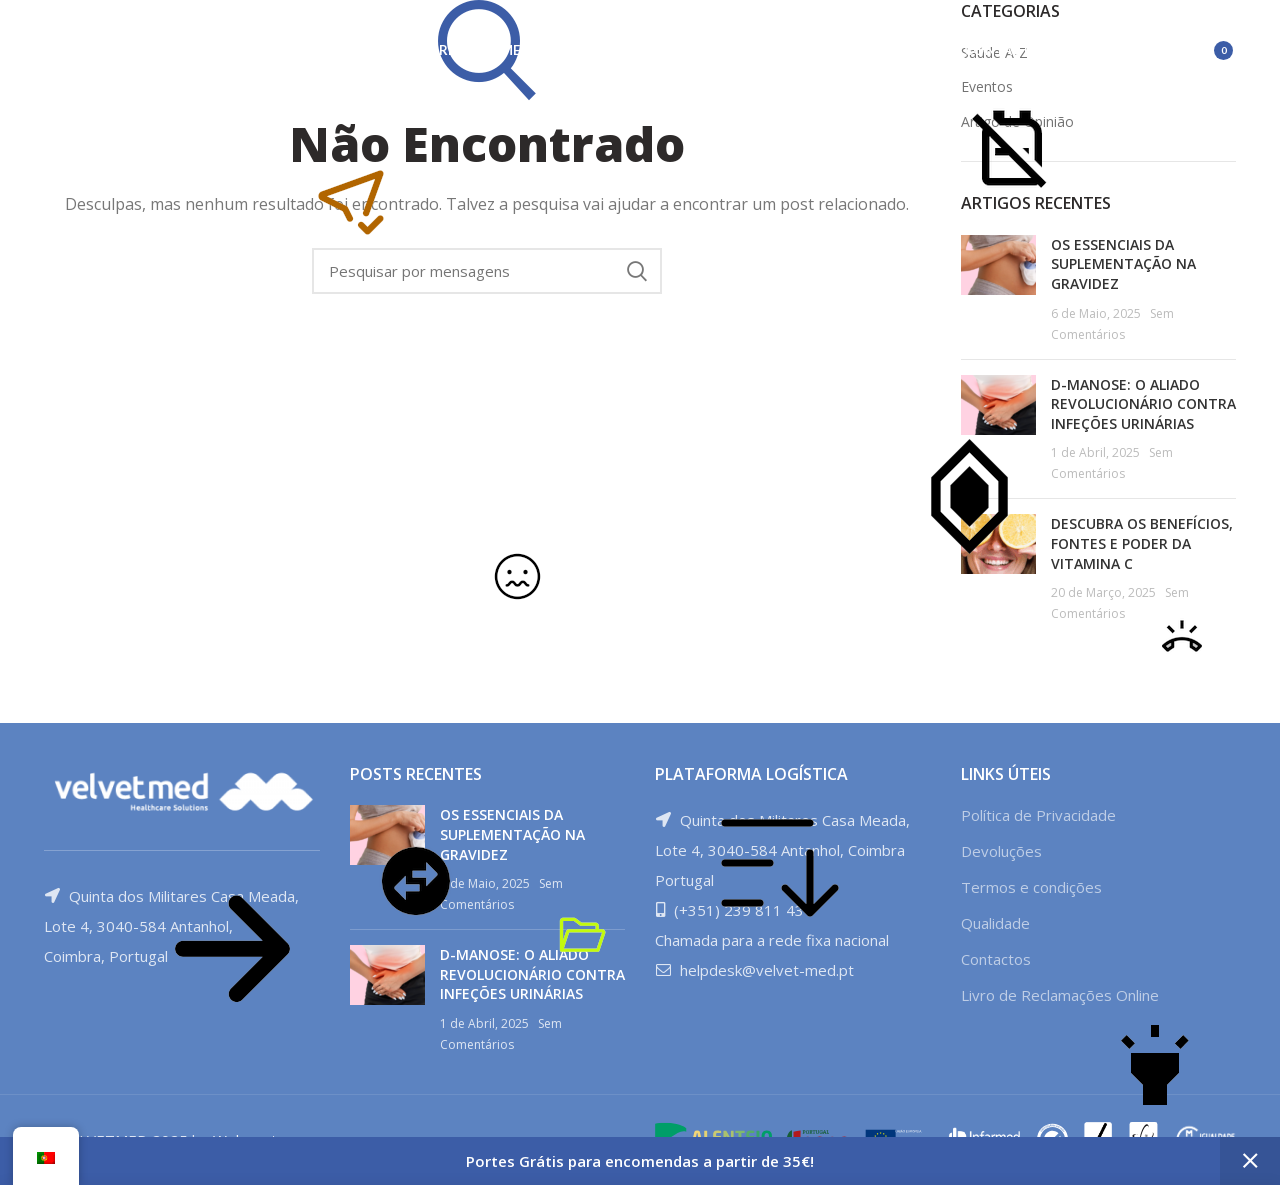 This screenshot has width=1280, height=1185. What do you see at coordinates (775, 863) in the screenshot?
I see `sort items in ascending order` at bounding box center [775, 863].